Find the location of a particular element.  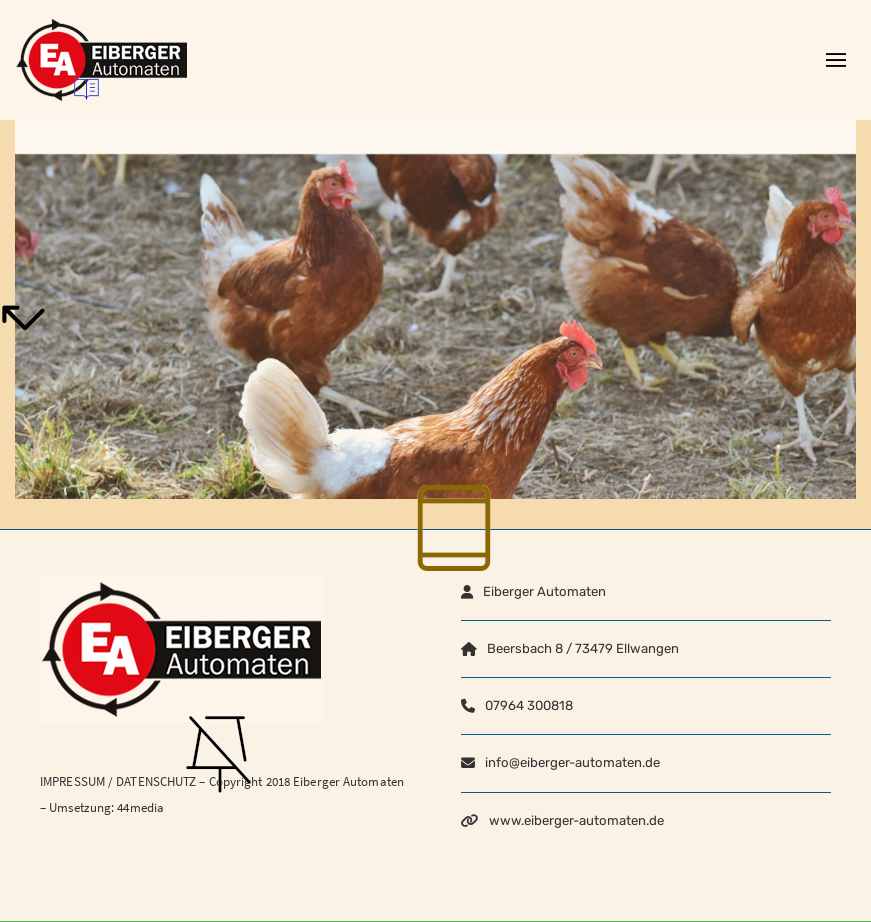

open reading mode or e-reader is located at coordinates (86, 87).